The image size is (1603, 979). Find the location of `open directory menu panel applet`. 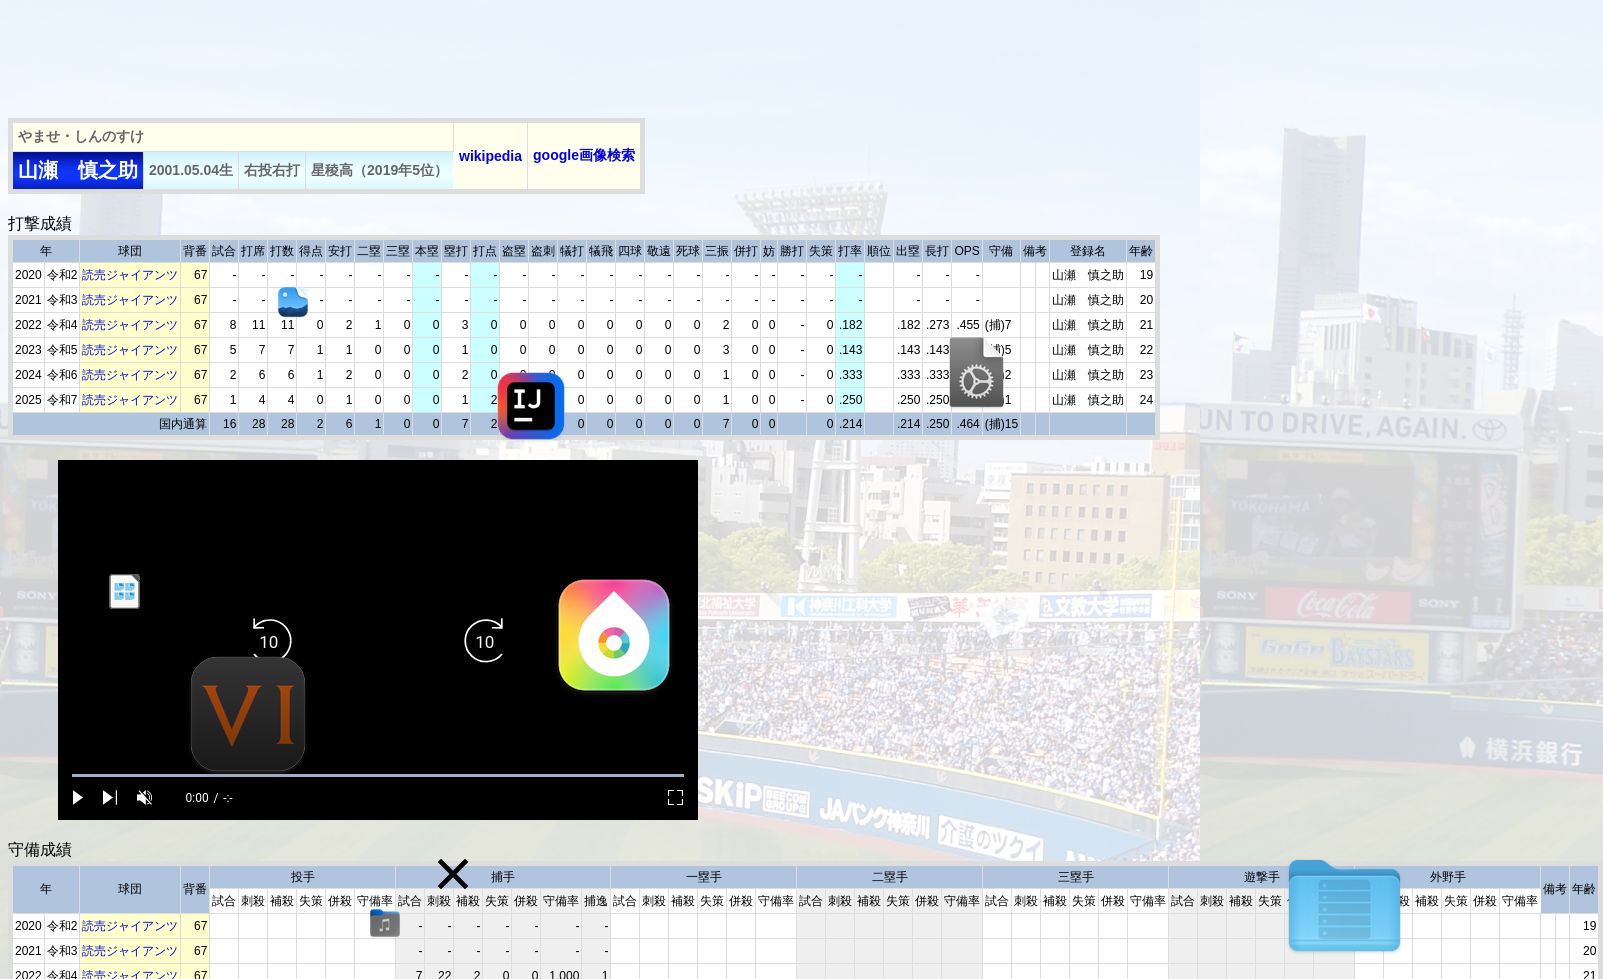

open directory menu panel applet is located at coordinates (1344, 905).